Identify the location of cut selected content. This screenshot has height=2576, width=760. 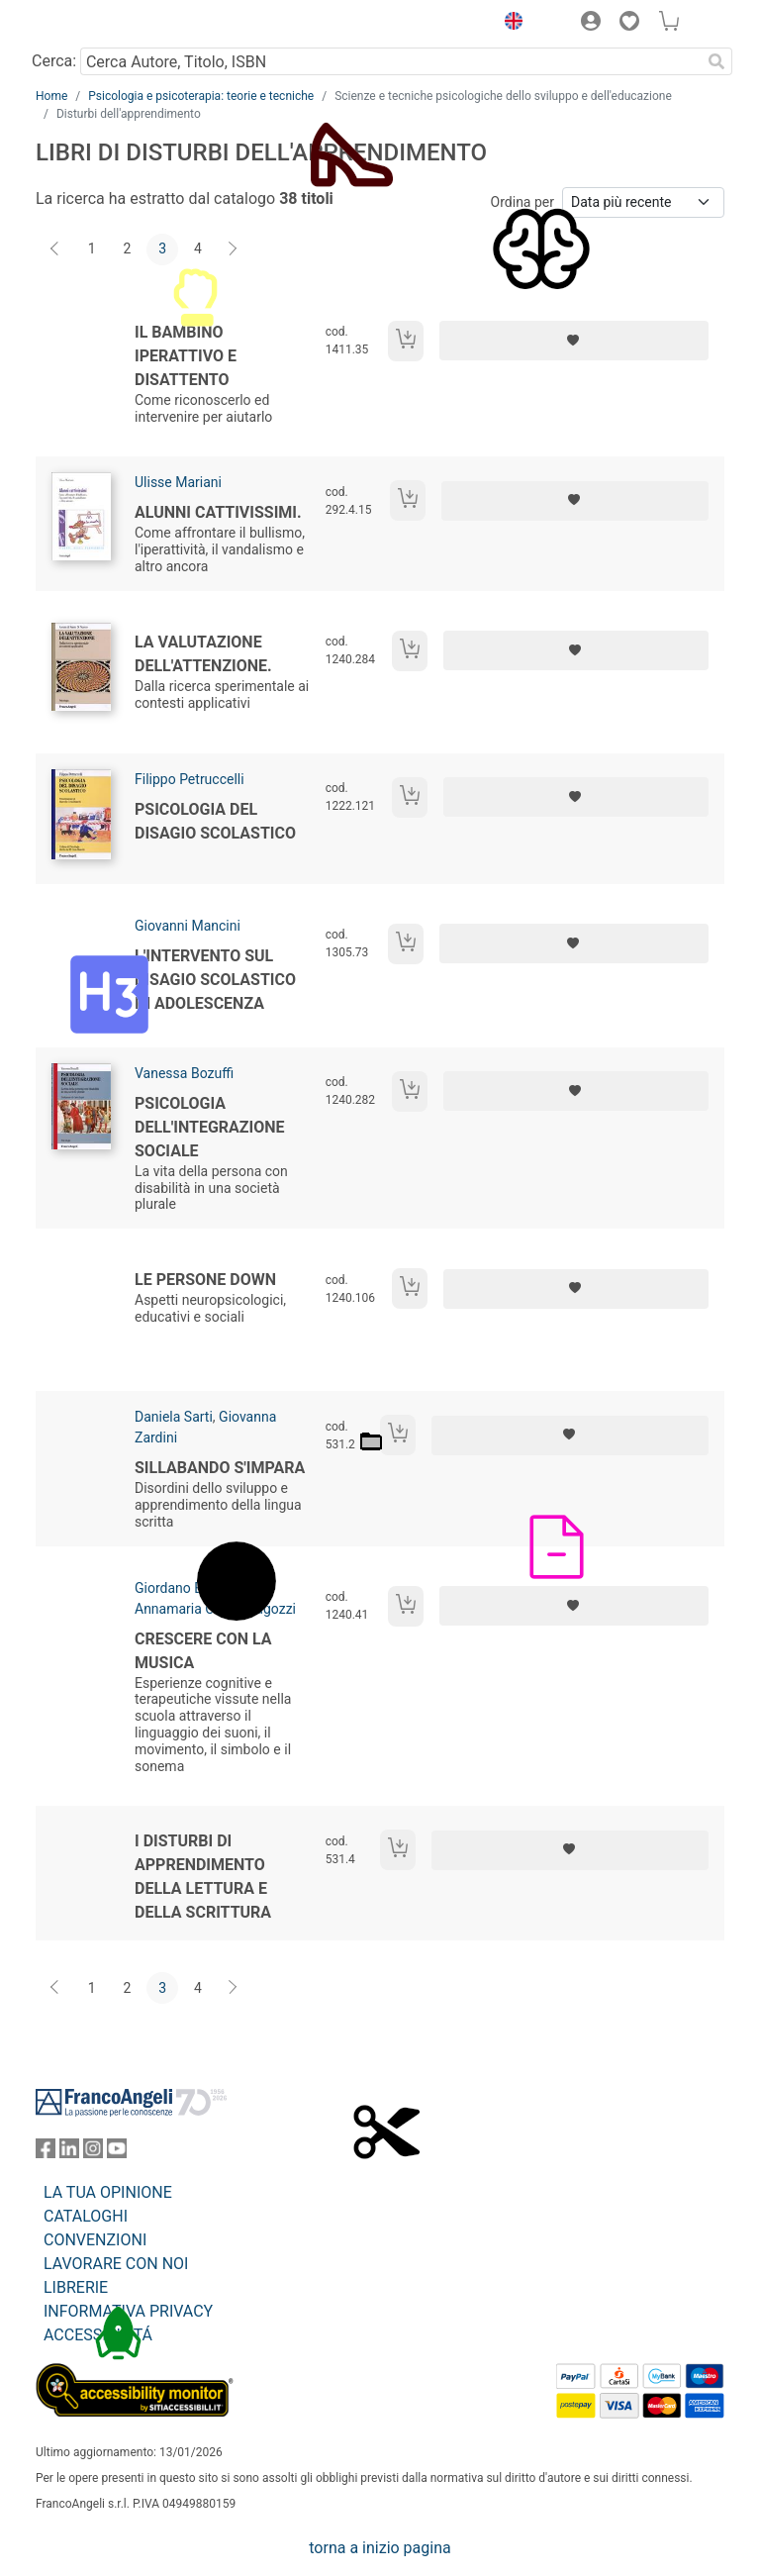
(385, 2131).